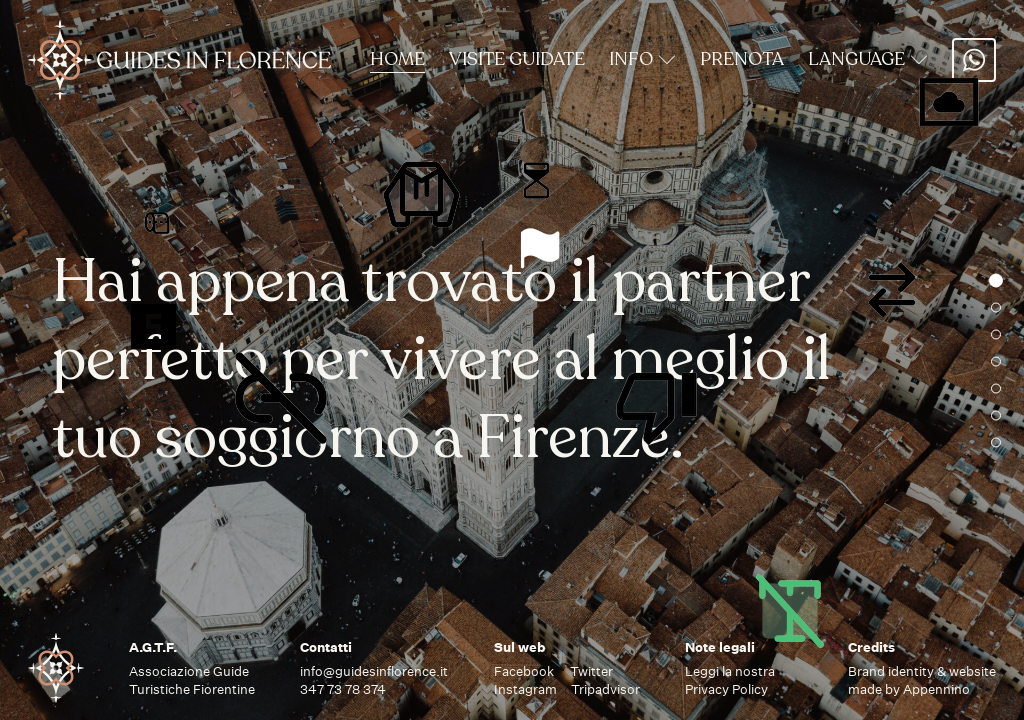  Describe the element at coordinates (153, 326) in the screenshot. I see `select image filter or preset number 5` at that location.